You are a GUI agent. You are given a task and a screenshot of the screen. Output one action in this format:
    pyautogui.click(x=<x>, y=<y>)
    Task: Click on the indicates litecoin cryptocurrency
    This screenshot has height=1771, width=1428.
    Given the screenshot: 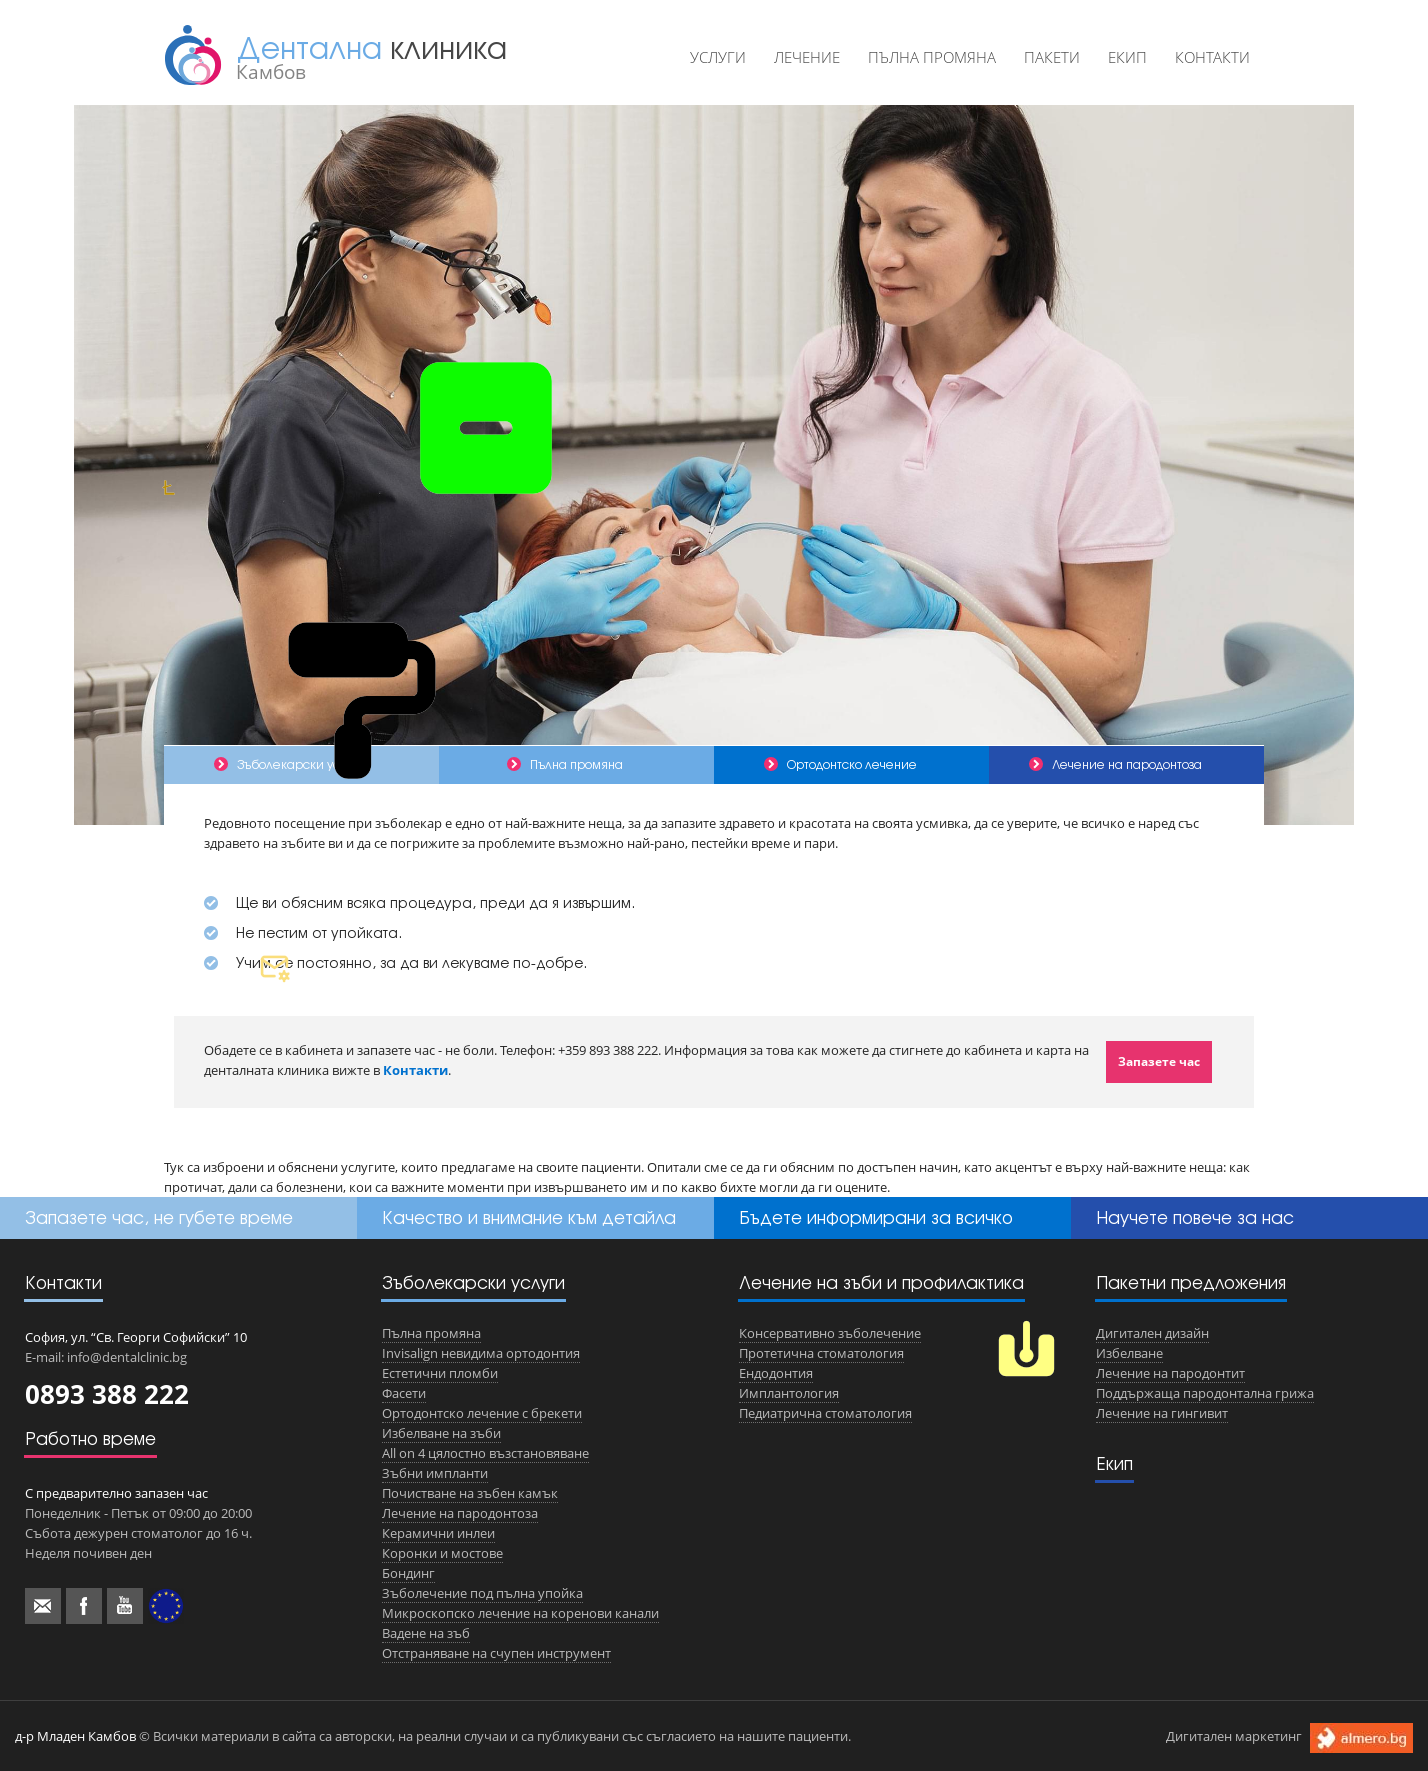 What is the action you would take?
    pyautogui.click(x=168, y=487)
    